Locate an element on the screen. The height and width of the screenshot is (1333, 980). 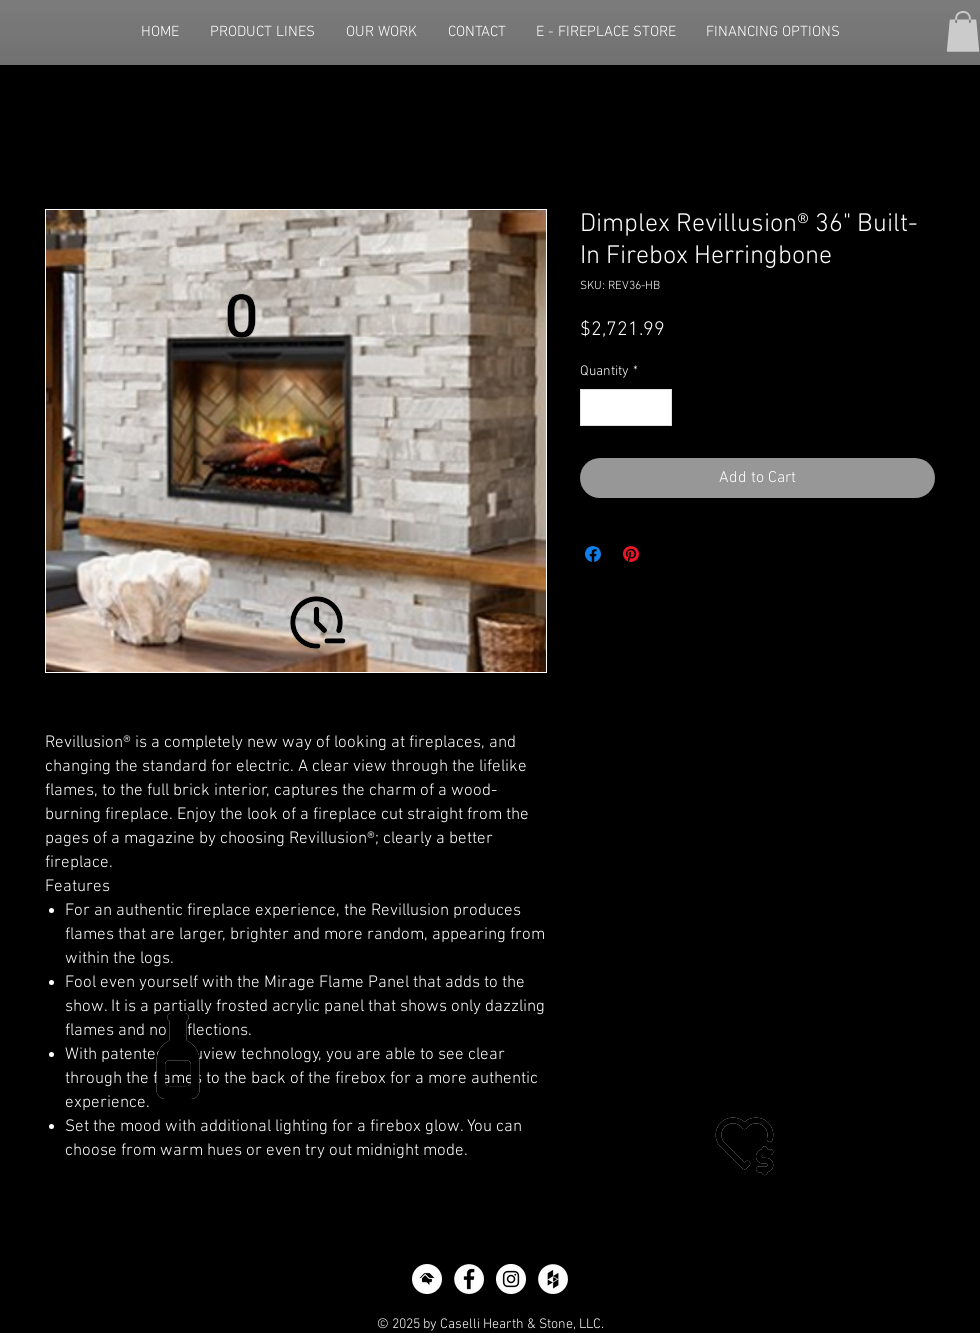
set exposure compensation to zero is located at coordinates (241, 317).